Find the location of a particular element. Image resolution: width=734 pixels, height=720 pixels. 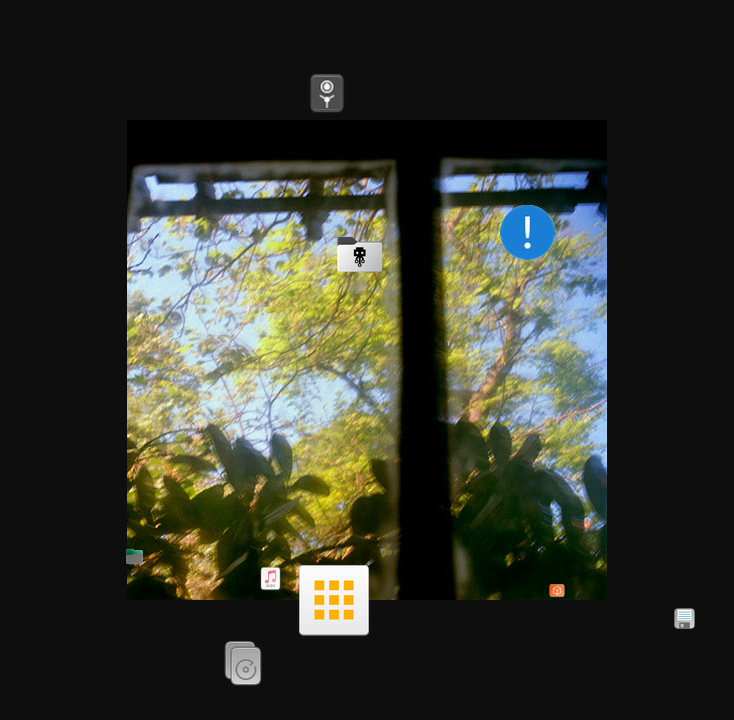

folder containing USB security testing tools is located at coordinates (359, 255).